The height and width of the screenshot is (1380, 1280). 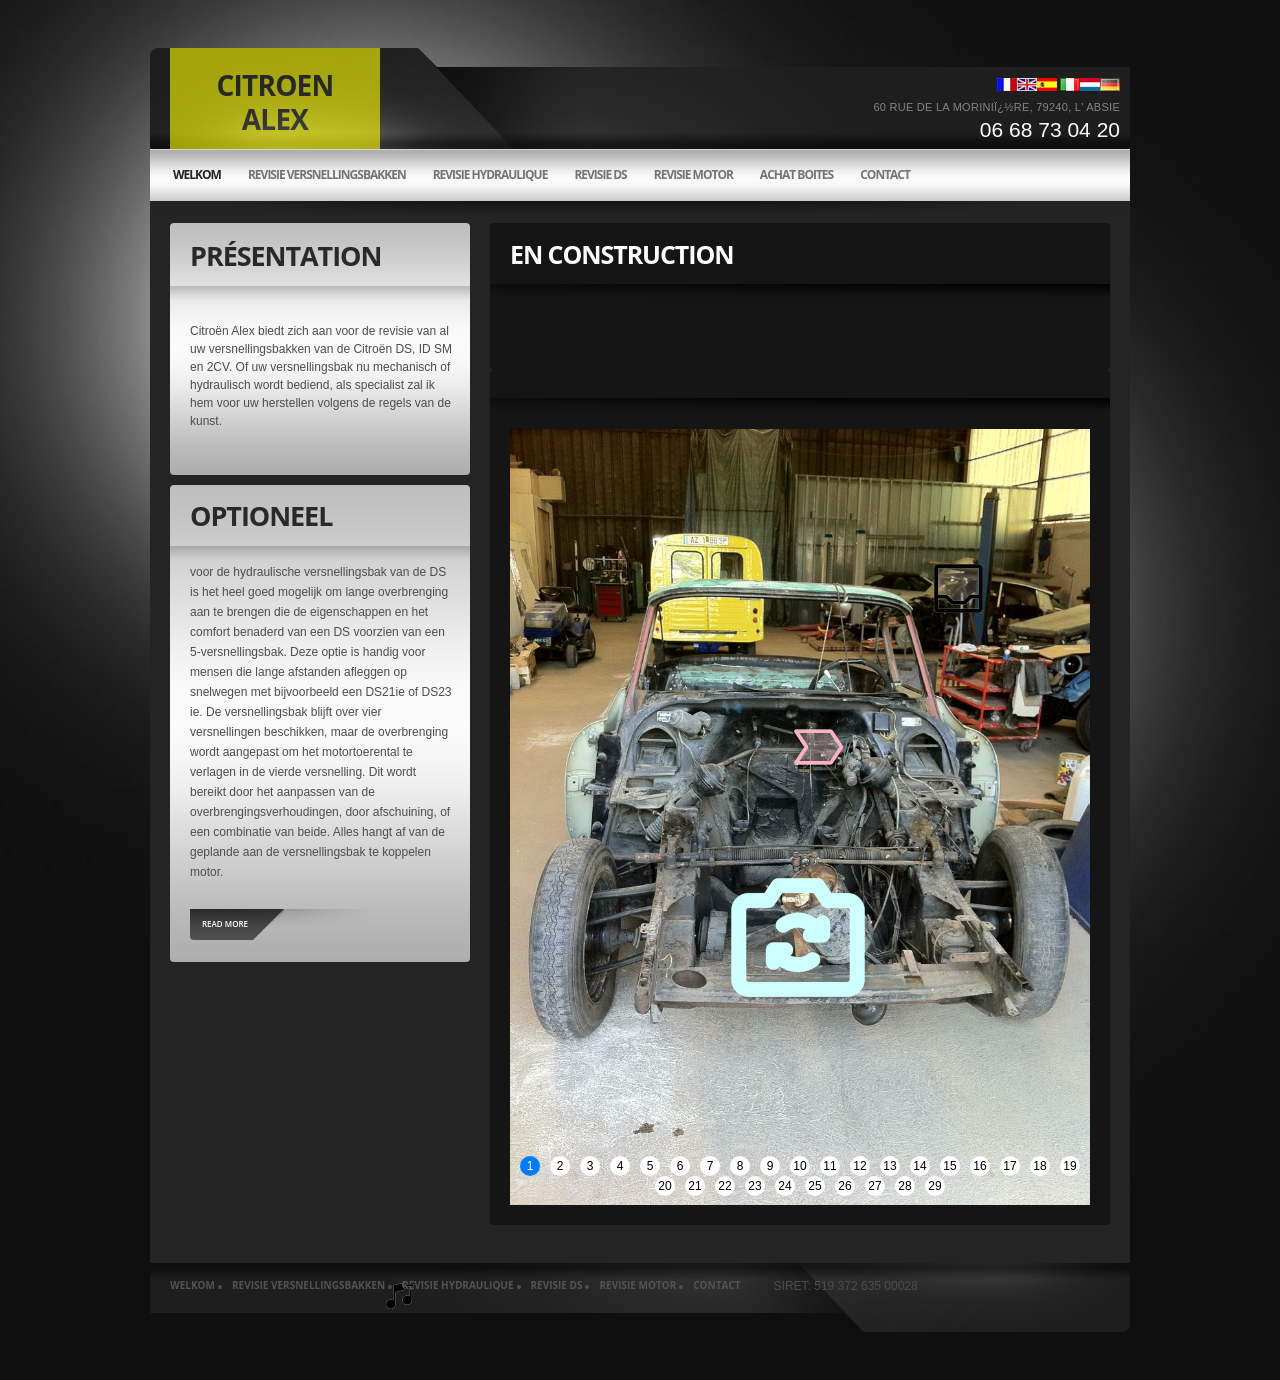 What do you see at coordinates (817, 747) in the screenshot?
I see `apply a label or tag to an item` at bounding box center [817, 747].